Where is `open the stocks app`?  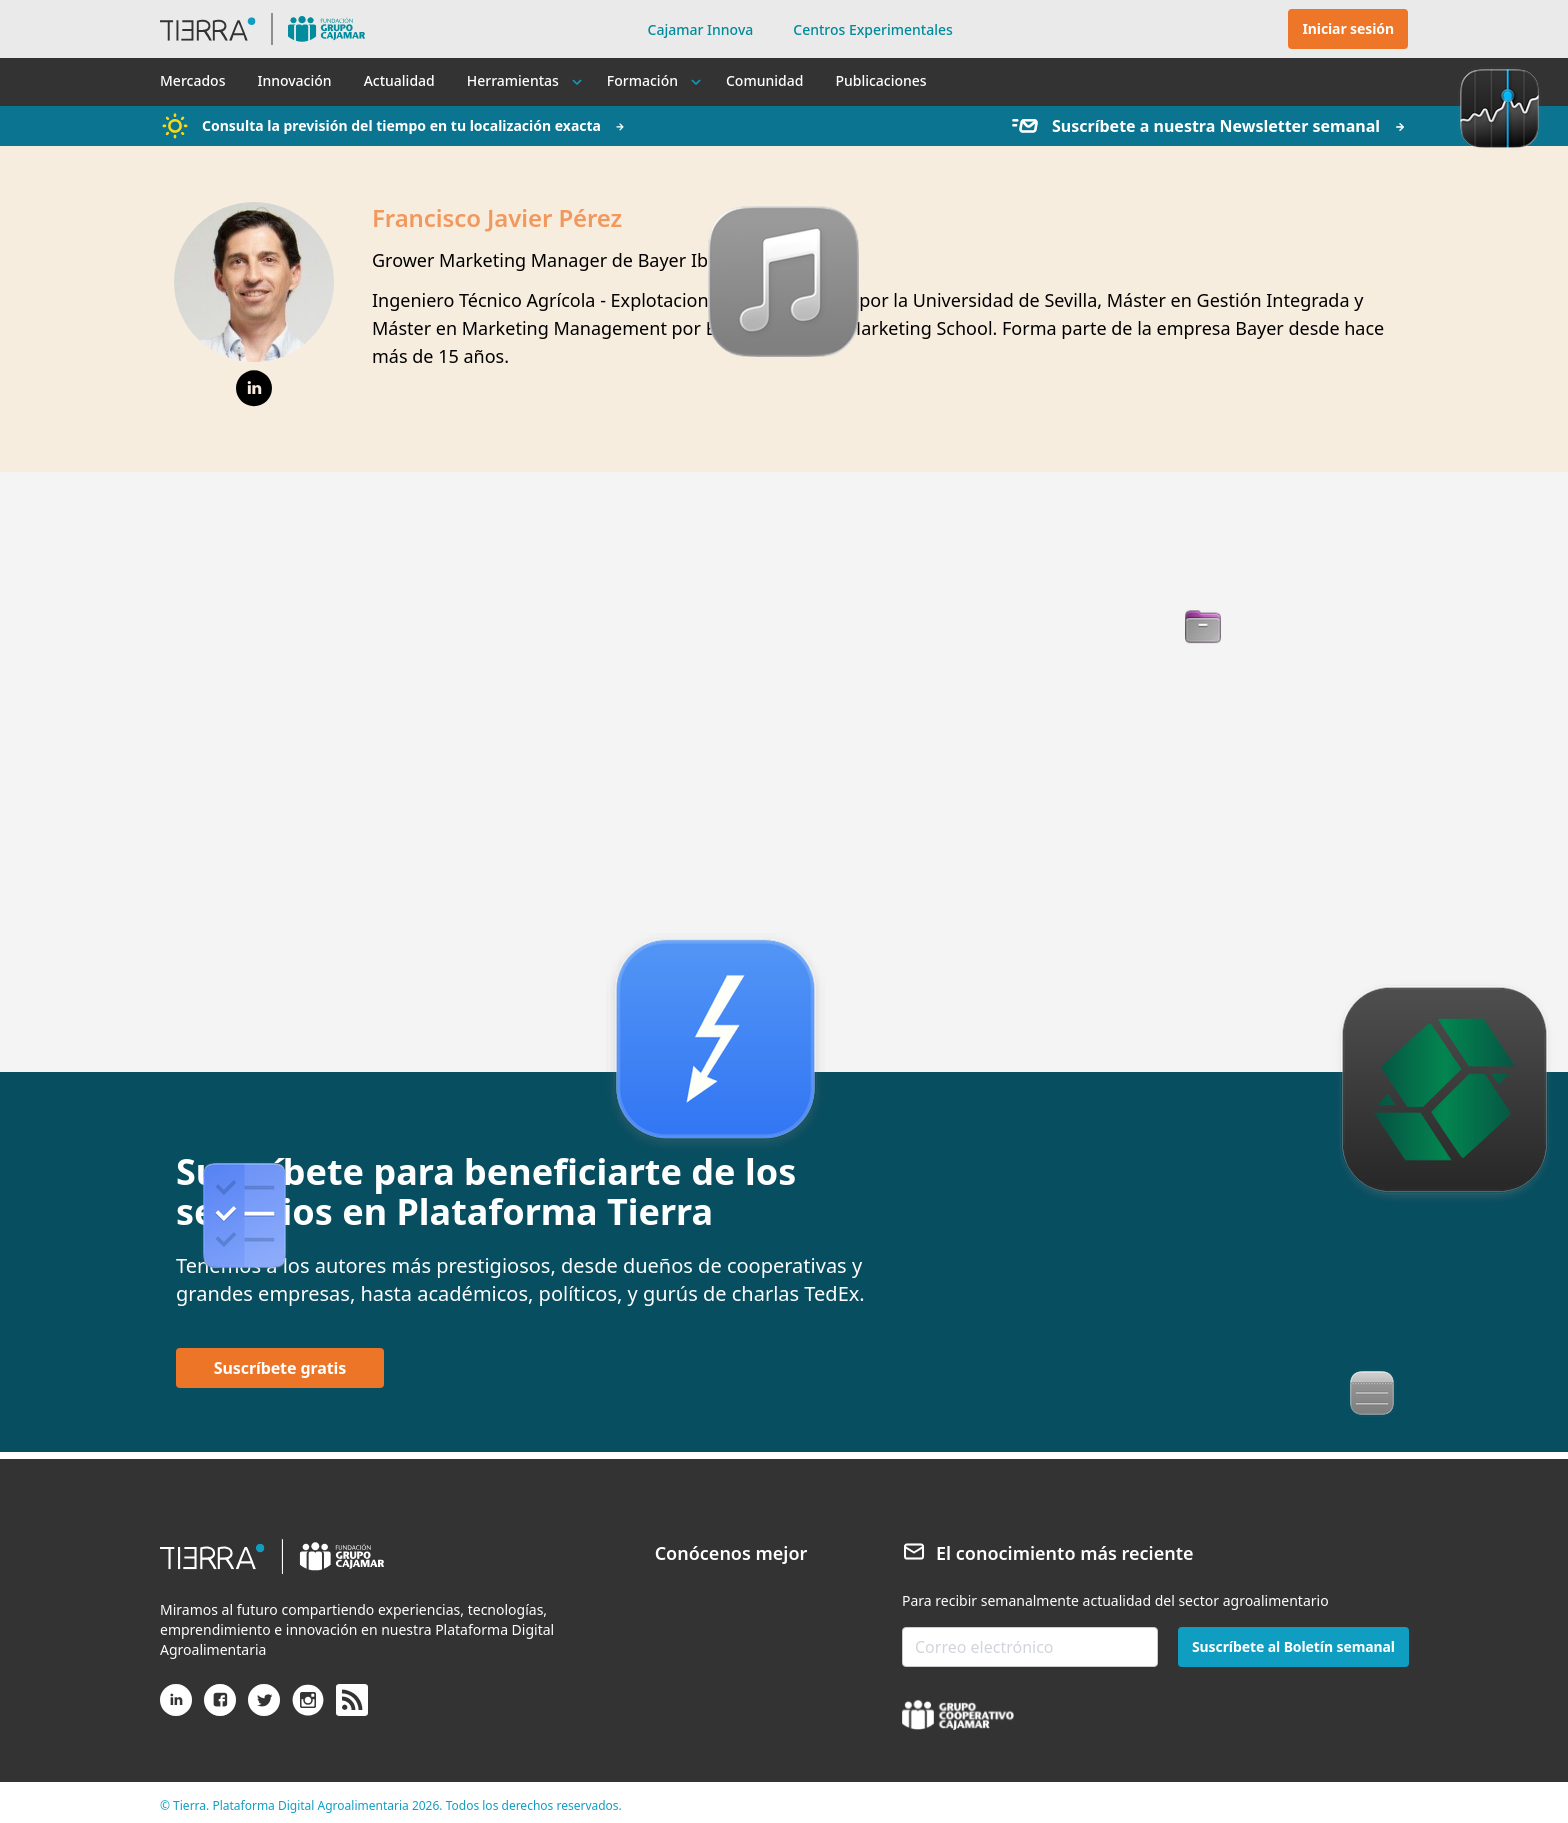
open the stocks app is located at coordinates (1499, 108).